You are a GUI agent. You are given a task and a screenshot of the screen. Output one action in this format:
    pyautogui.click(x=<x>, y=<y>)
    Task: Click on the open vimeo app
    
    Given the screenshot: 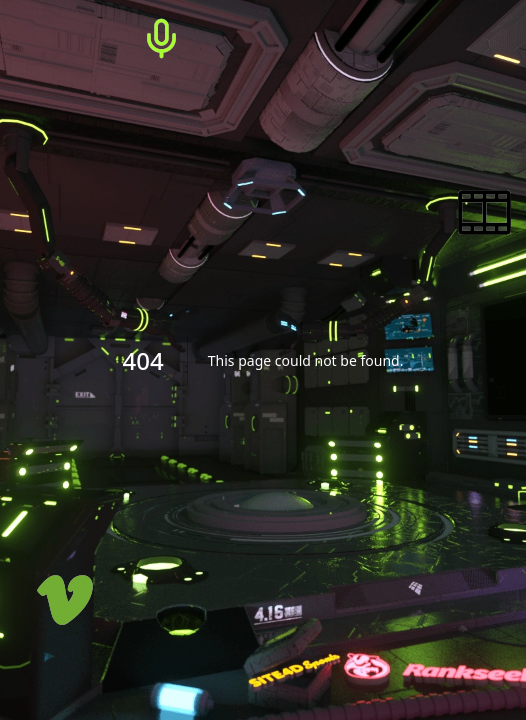 What is the action you would take?
    pyautogui.click(x=65, y=600)
    